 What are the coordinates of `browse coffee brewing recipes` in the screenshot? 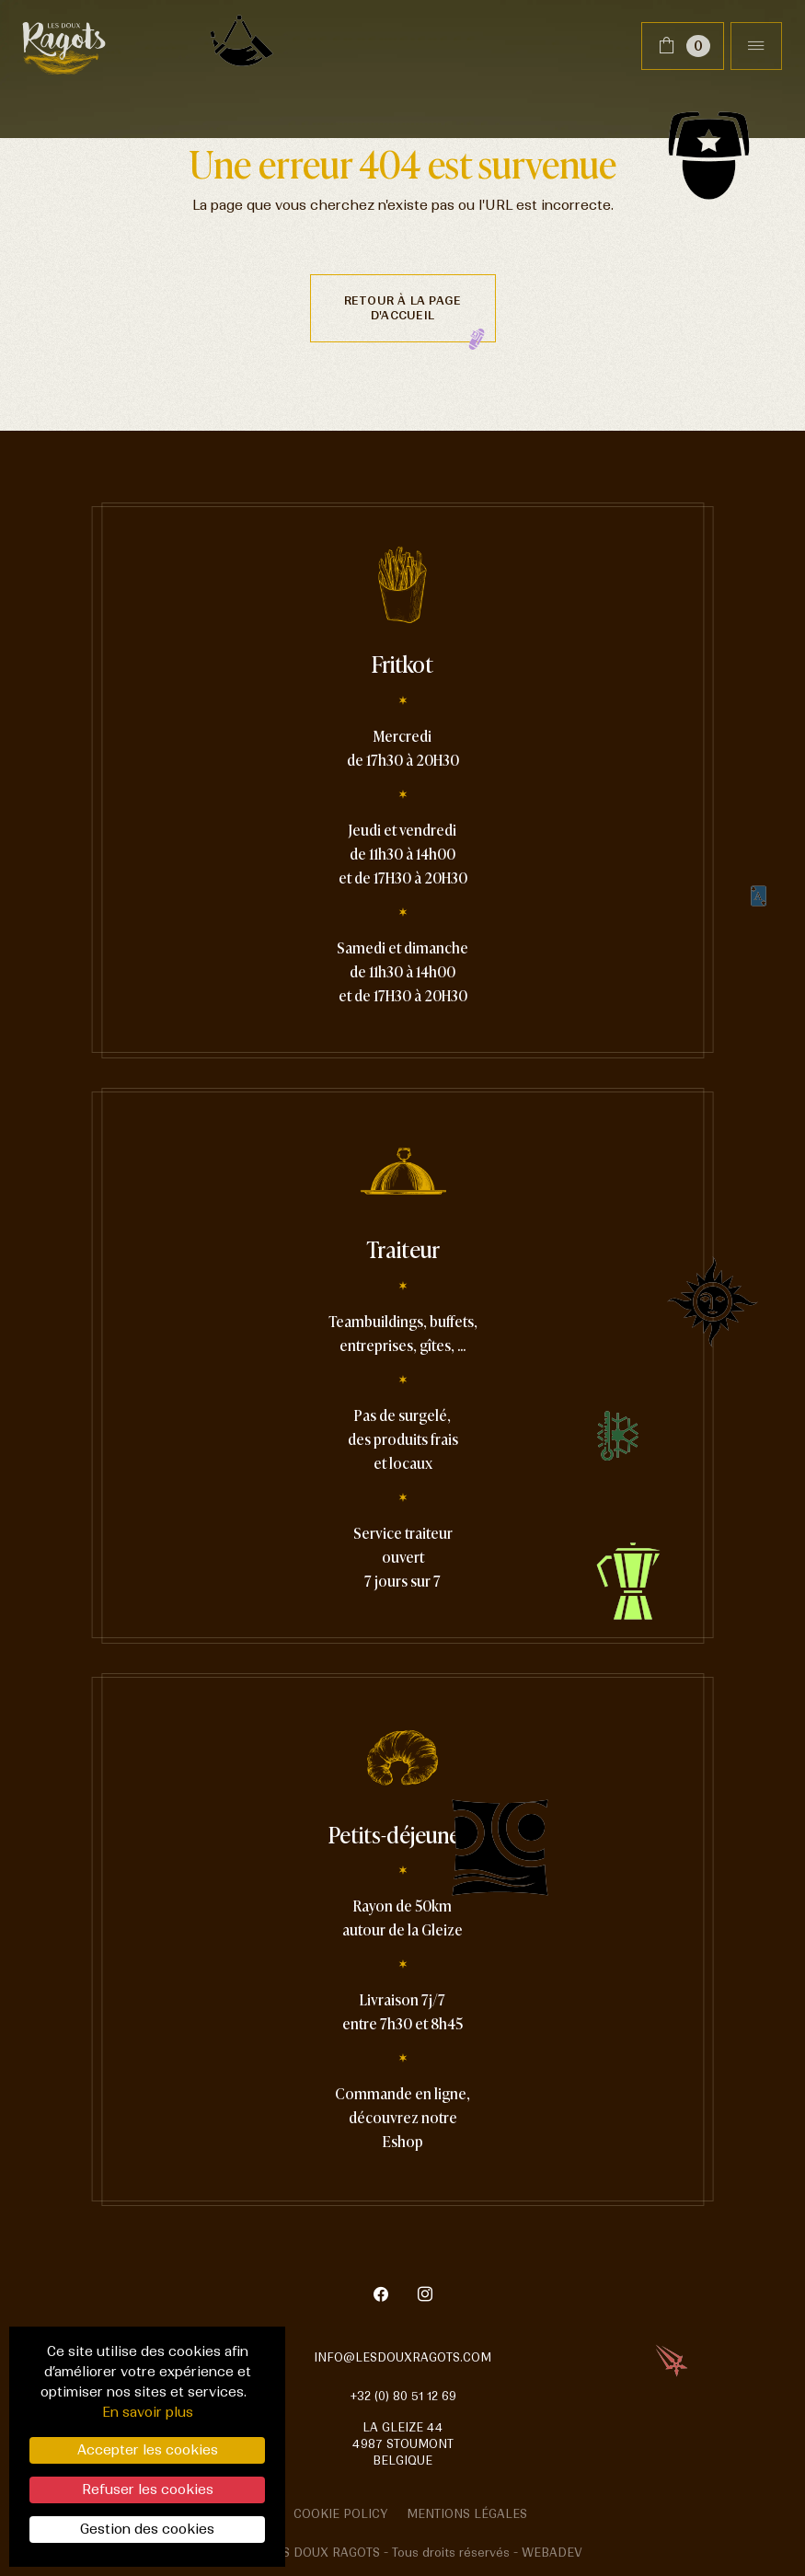 It's located at (633, 1581).